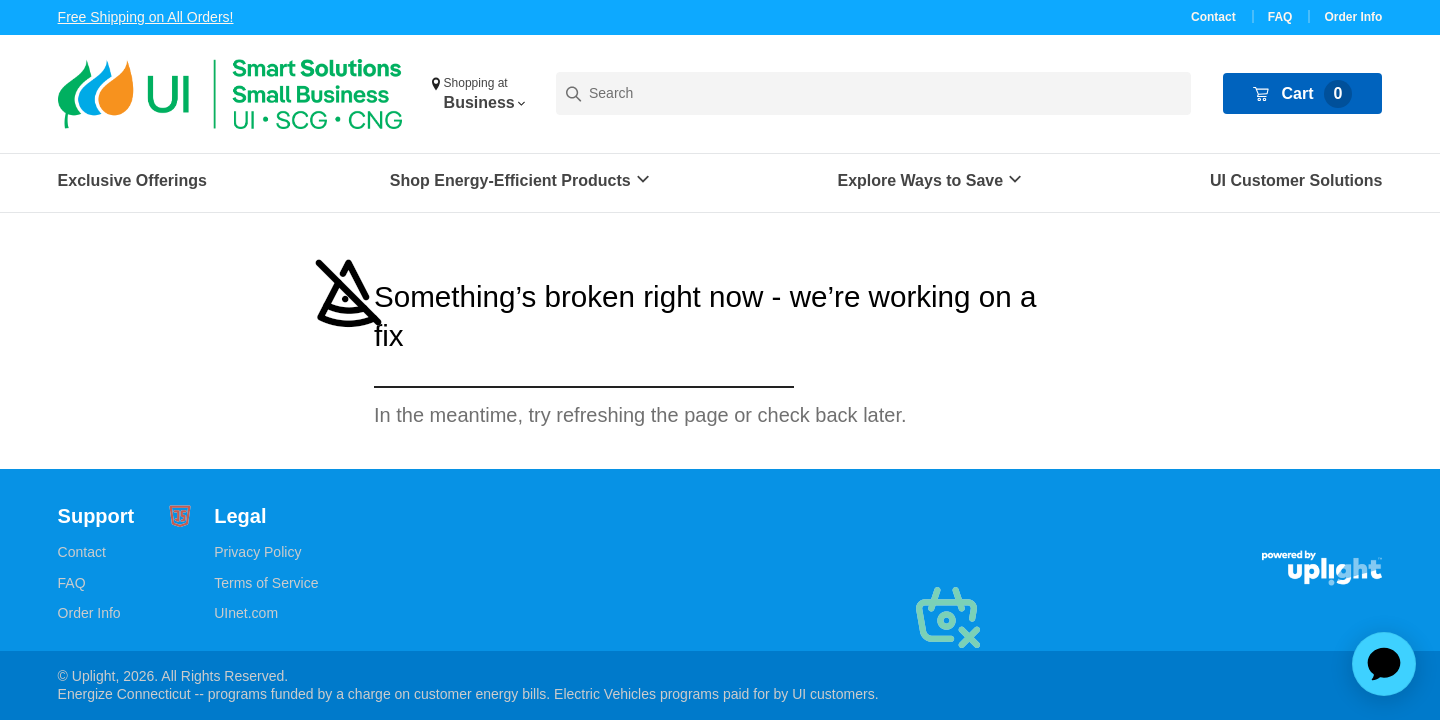  What do you see at coordinates (946, 614) in the screenshot?
I see `remove item from basket` at bounding box center [946, 614].